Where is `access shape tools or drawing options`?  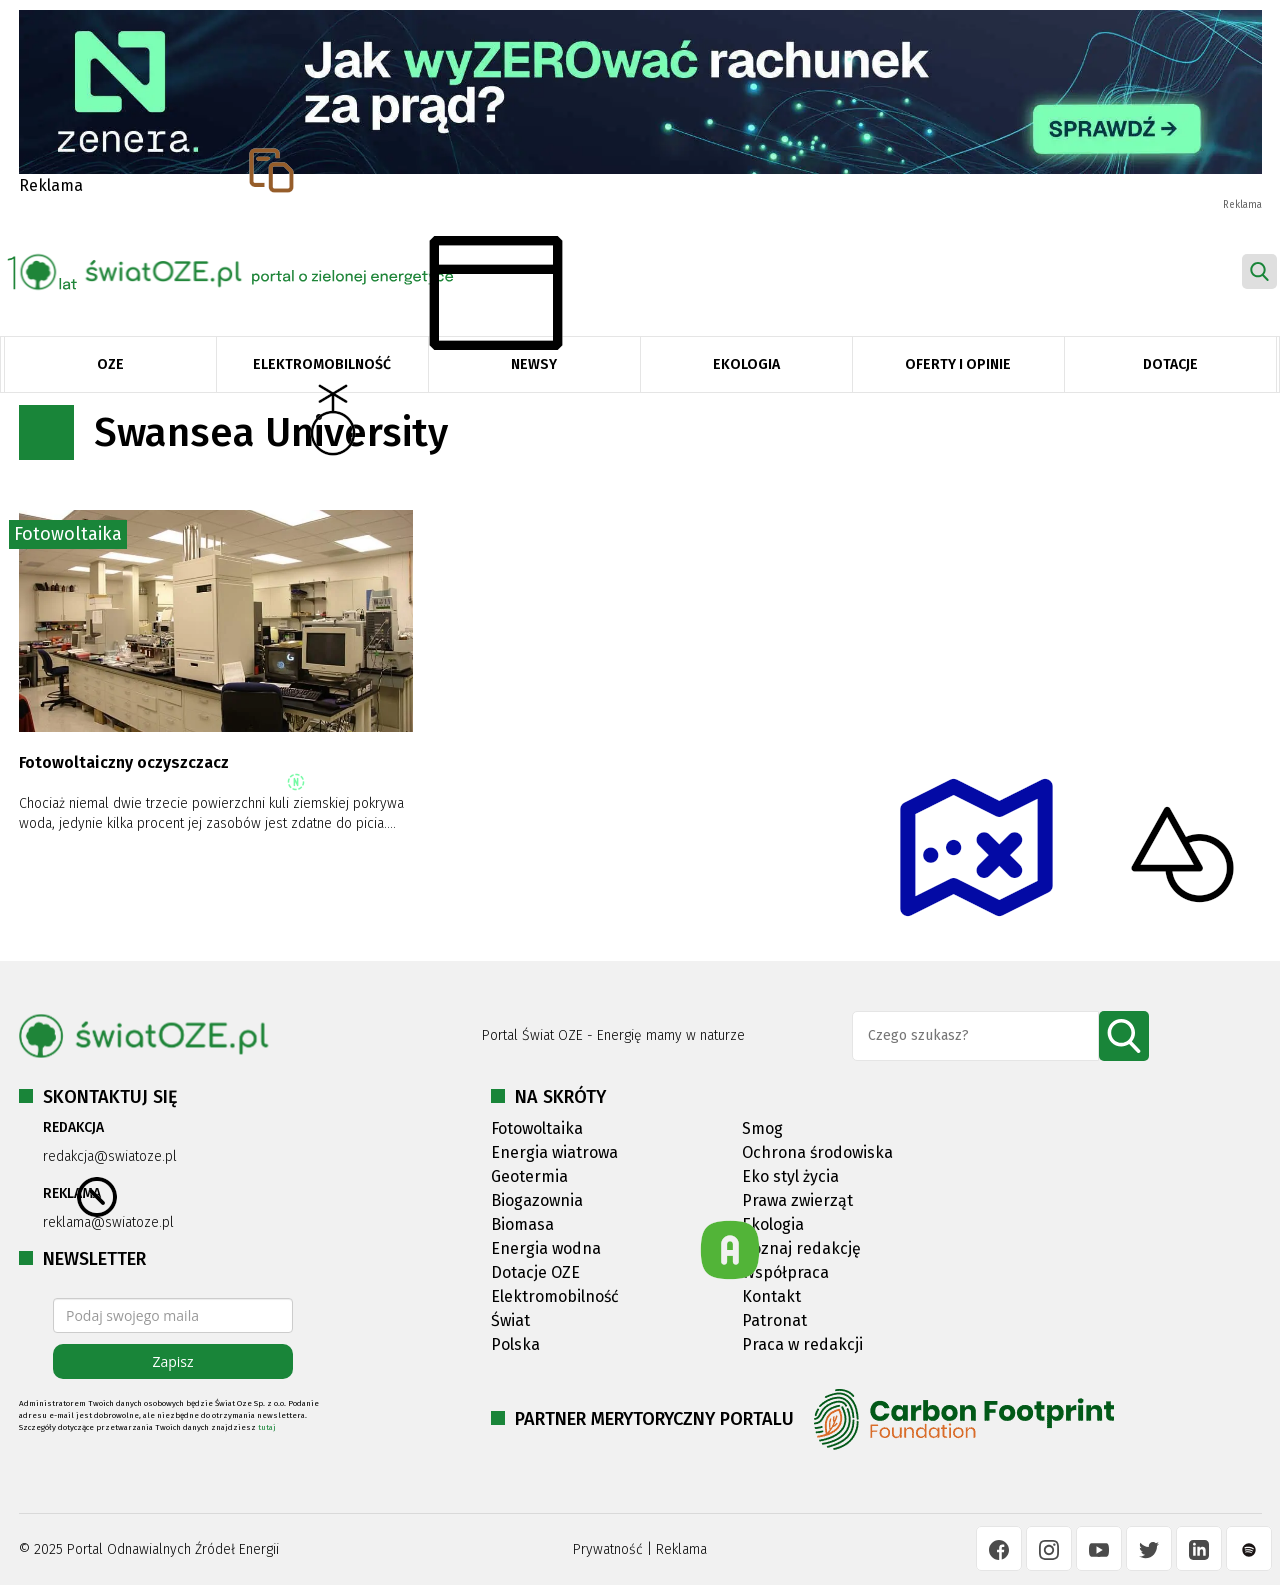 access shape tools or drawing options is located at coordinates (1182, 854).